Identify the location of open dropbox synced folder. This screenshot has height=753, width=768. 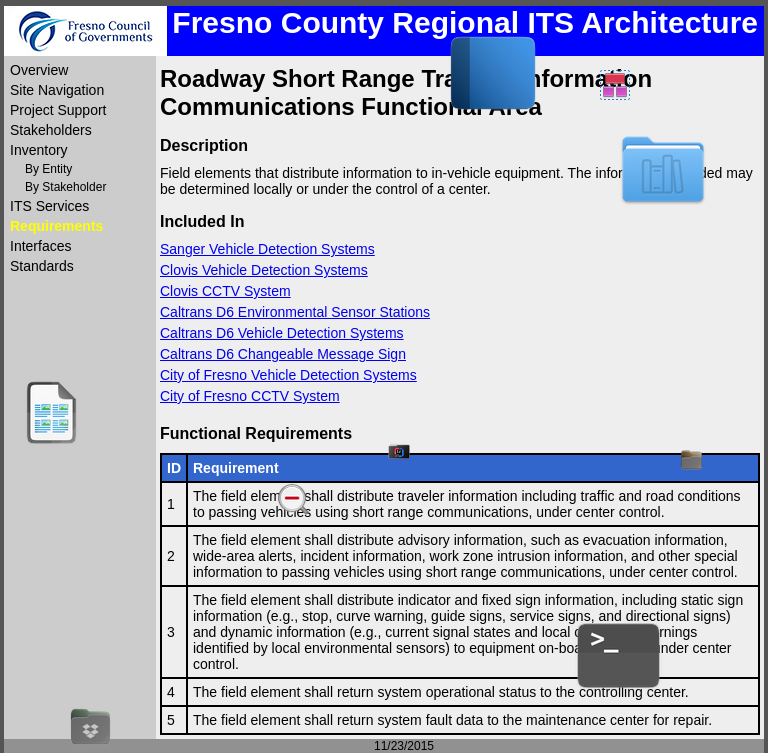
(90, 726).